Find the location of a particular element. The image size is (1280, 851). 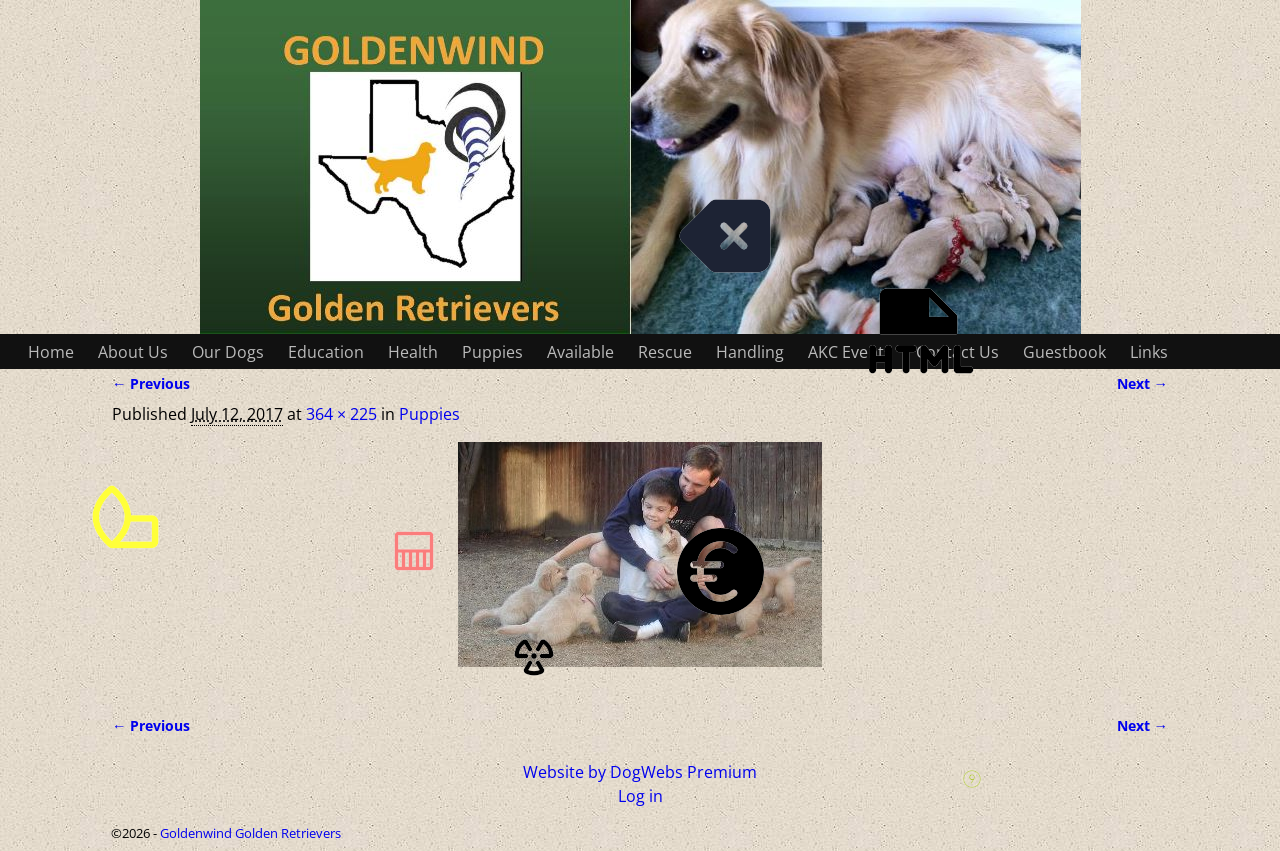

delete the last character entered is located at coordinates (724, 236).